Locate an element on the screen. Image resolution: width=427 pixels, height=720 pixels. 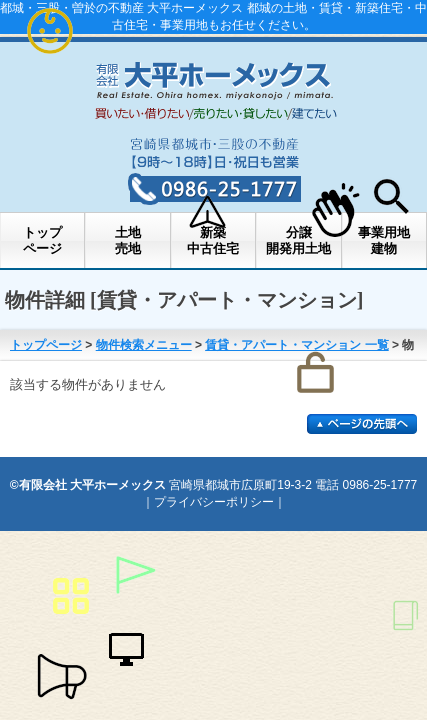
flag or mark an item for follow-up is located at coordinates (132, 575).